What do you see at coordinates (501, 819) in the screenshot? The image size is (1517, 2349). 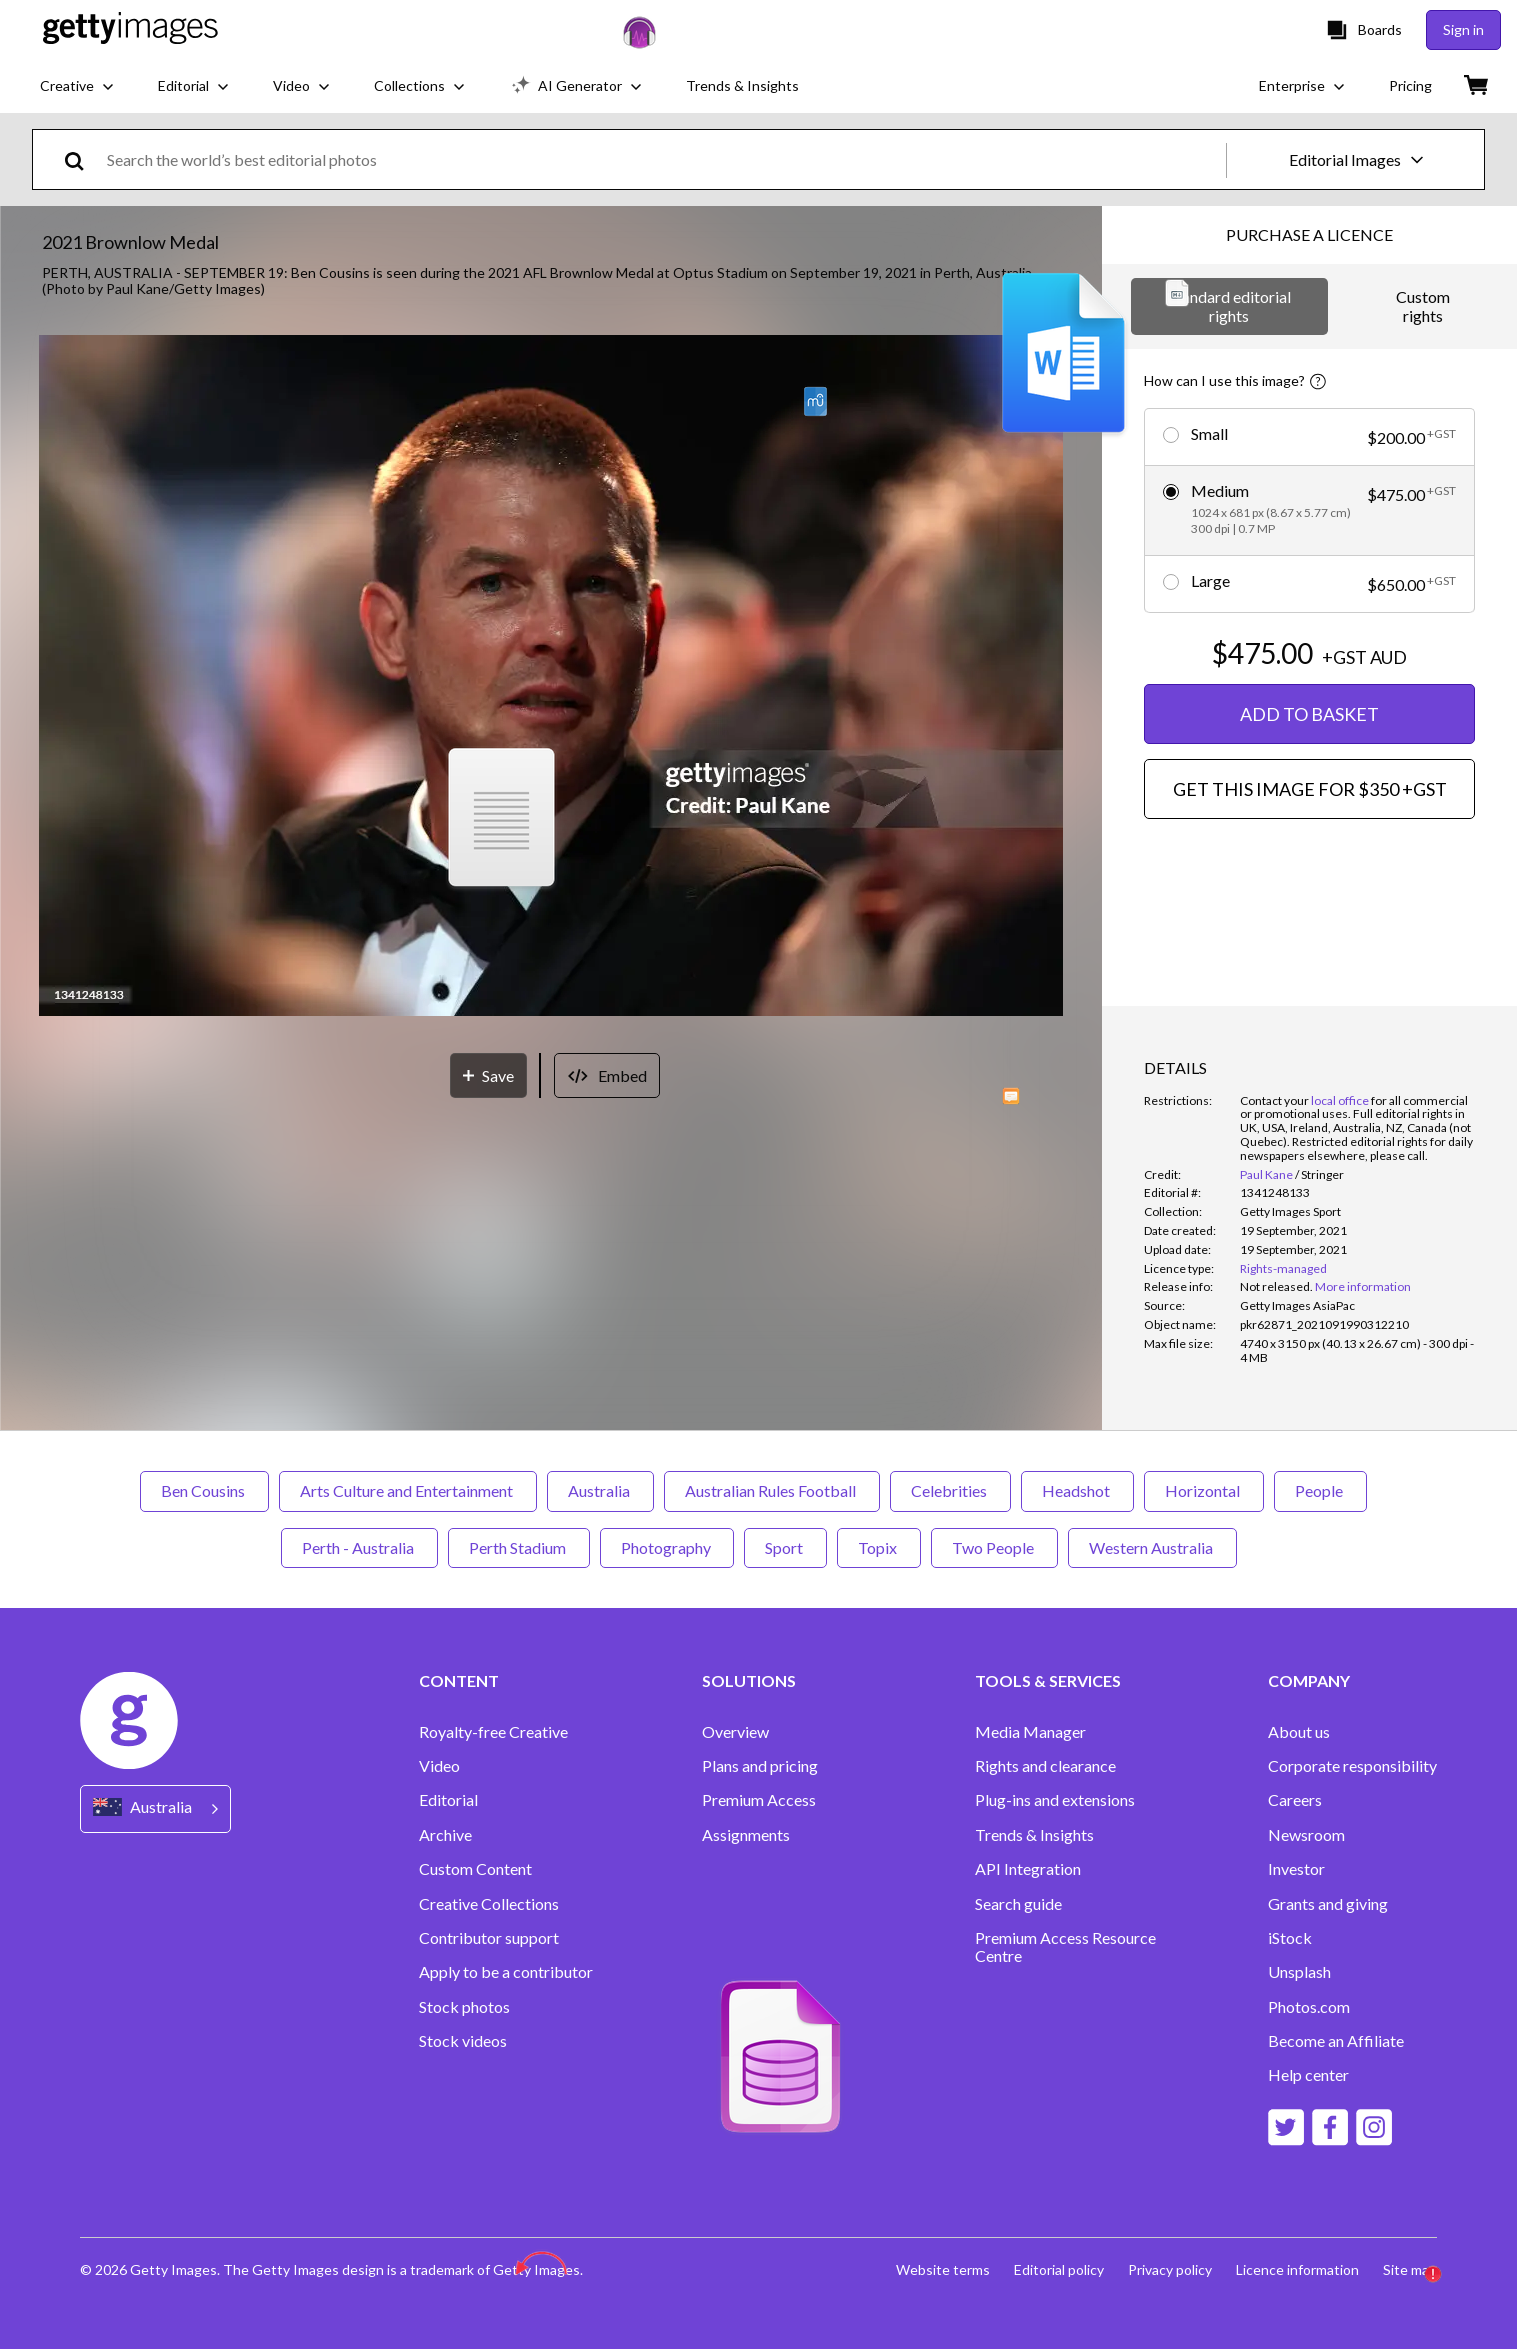 I see `open a text template file` at bounding box center [501, 819].